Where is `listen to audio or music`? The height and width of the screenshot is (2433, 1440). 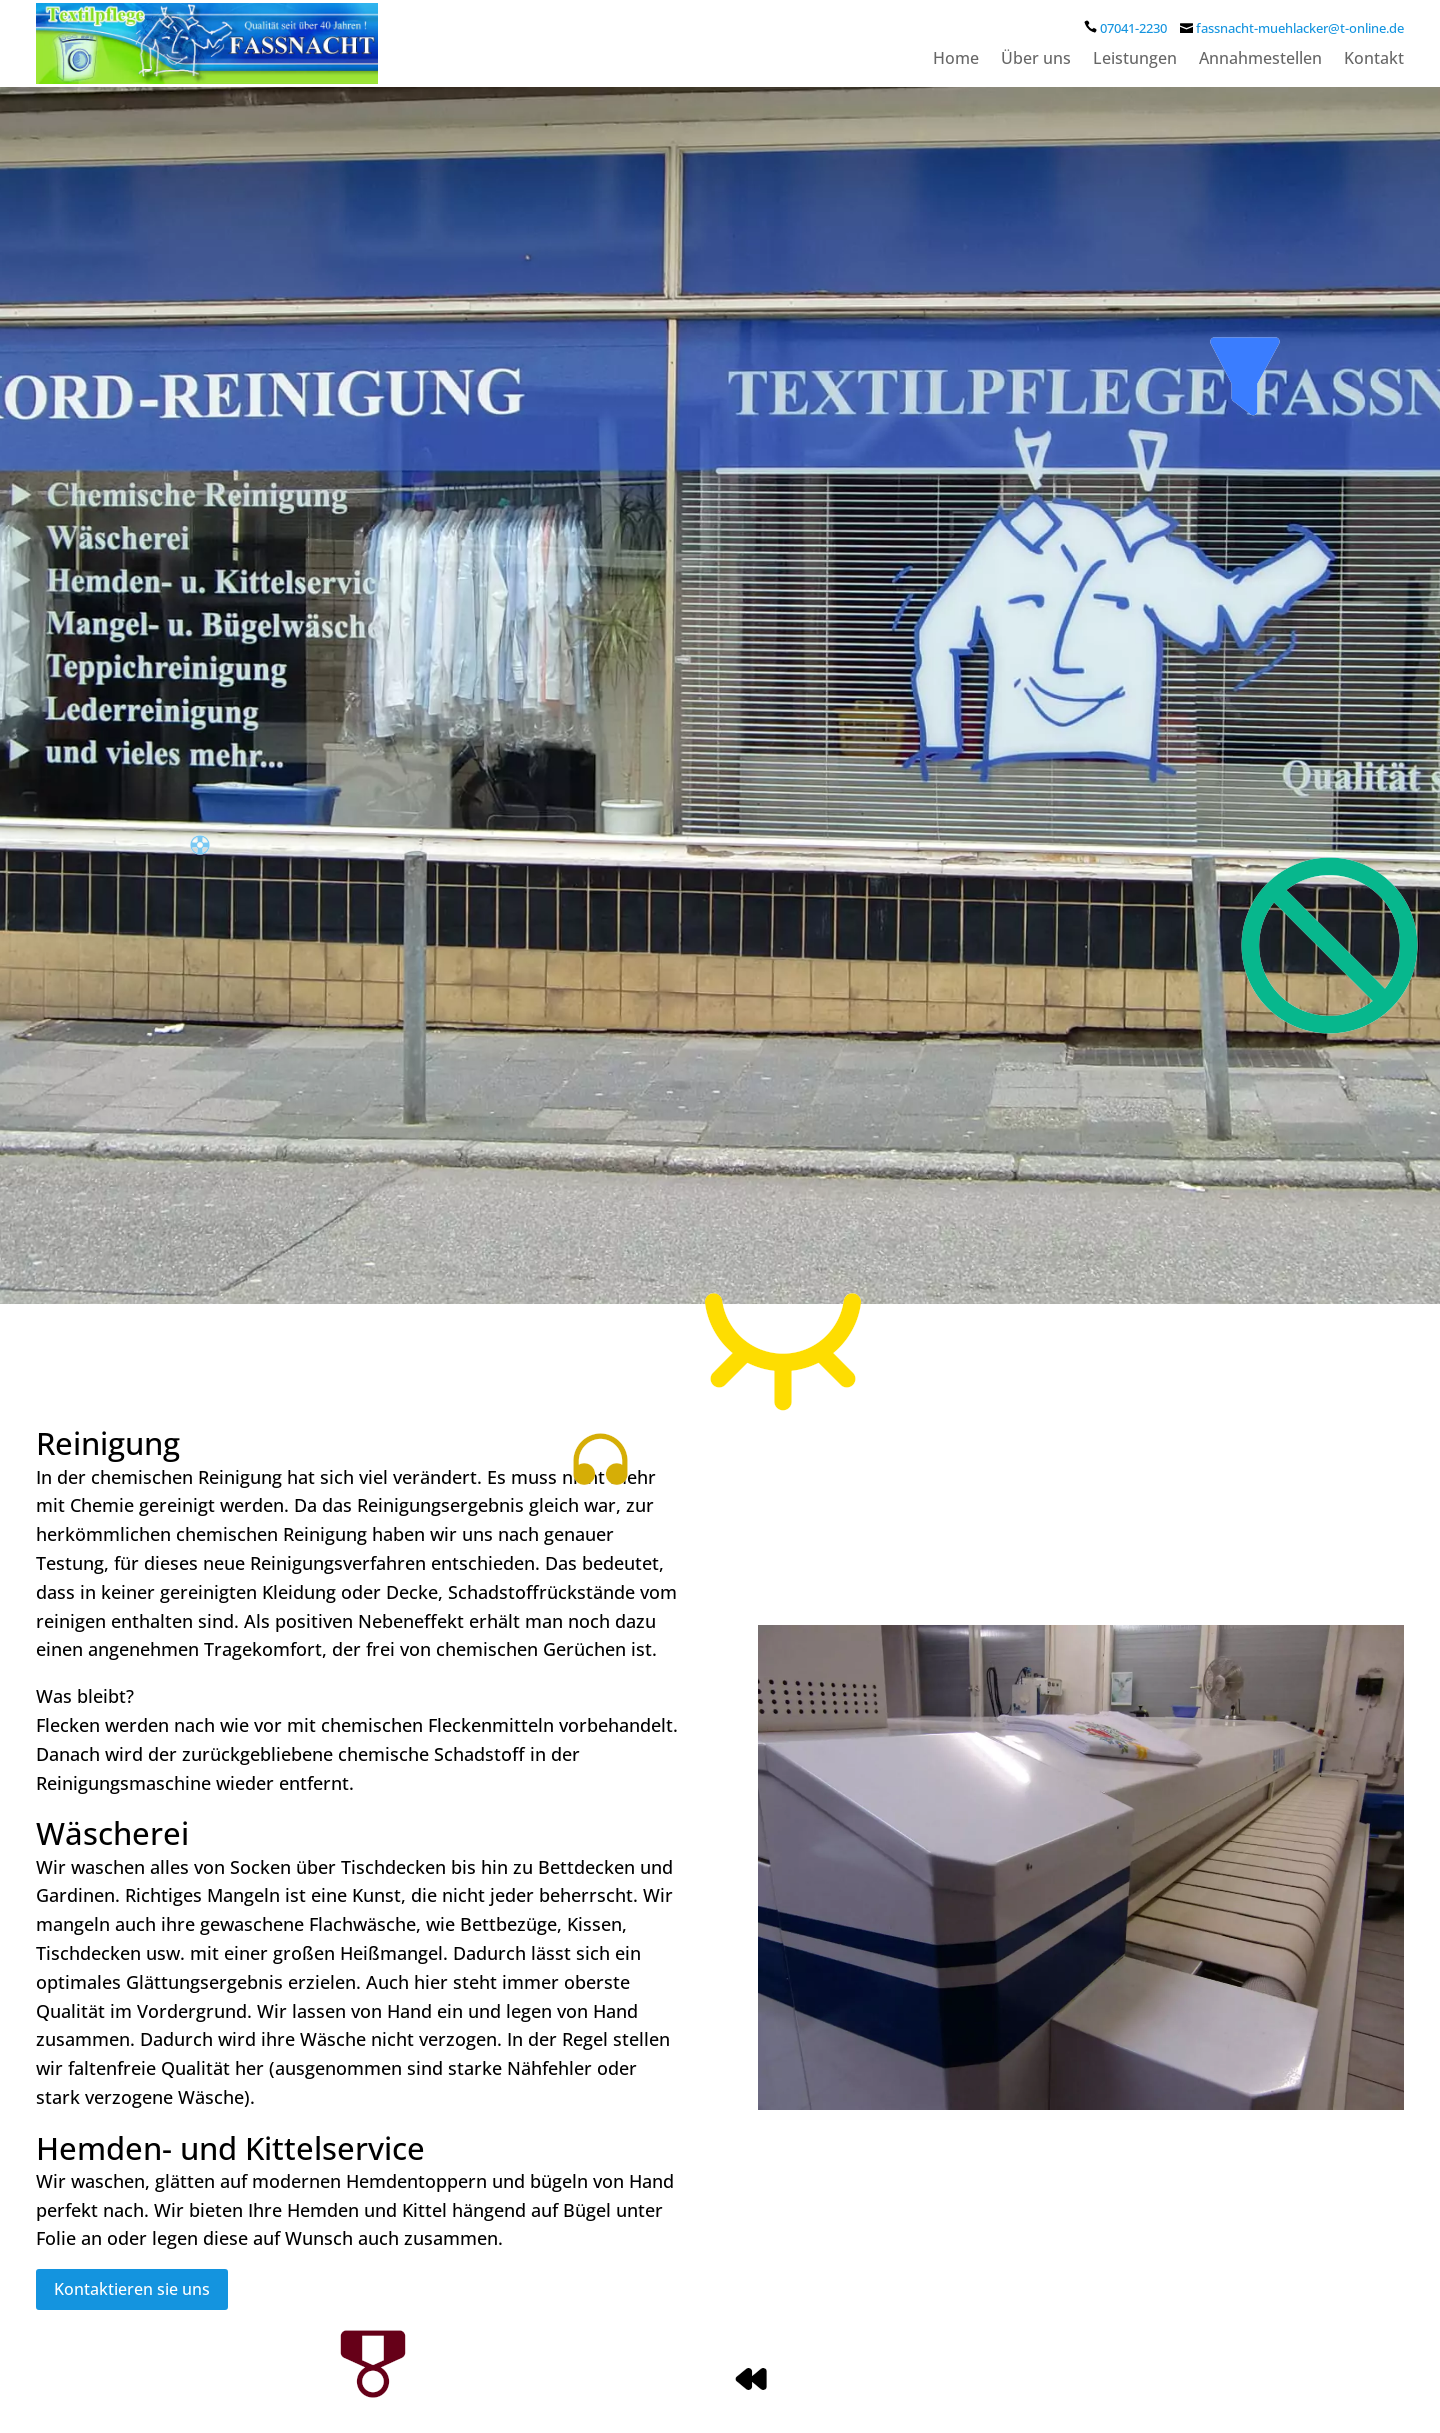
listen to audio or music is located at coordinates (600, 1460).